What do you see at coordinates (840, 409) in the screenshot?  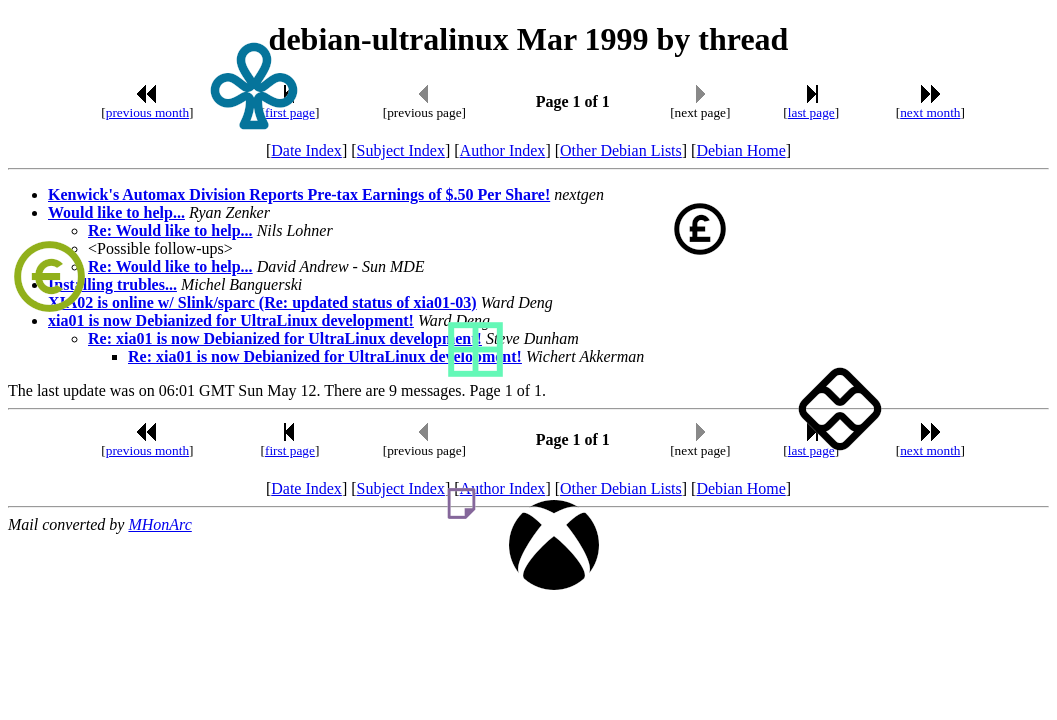 I see `pix instant payment logo` at bounding box center [840, 409].